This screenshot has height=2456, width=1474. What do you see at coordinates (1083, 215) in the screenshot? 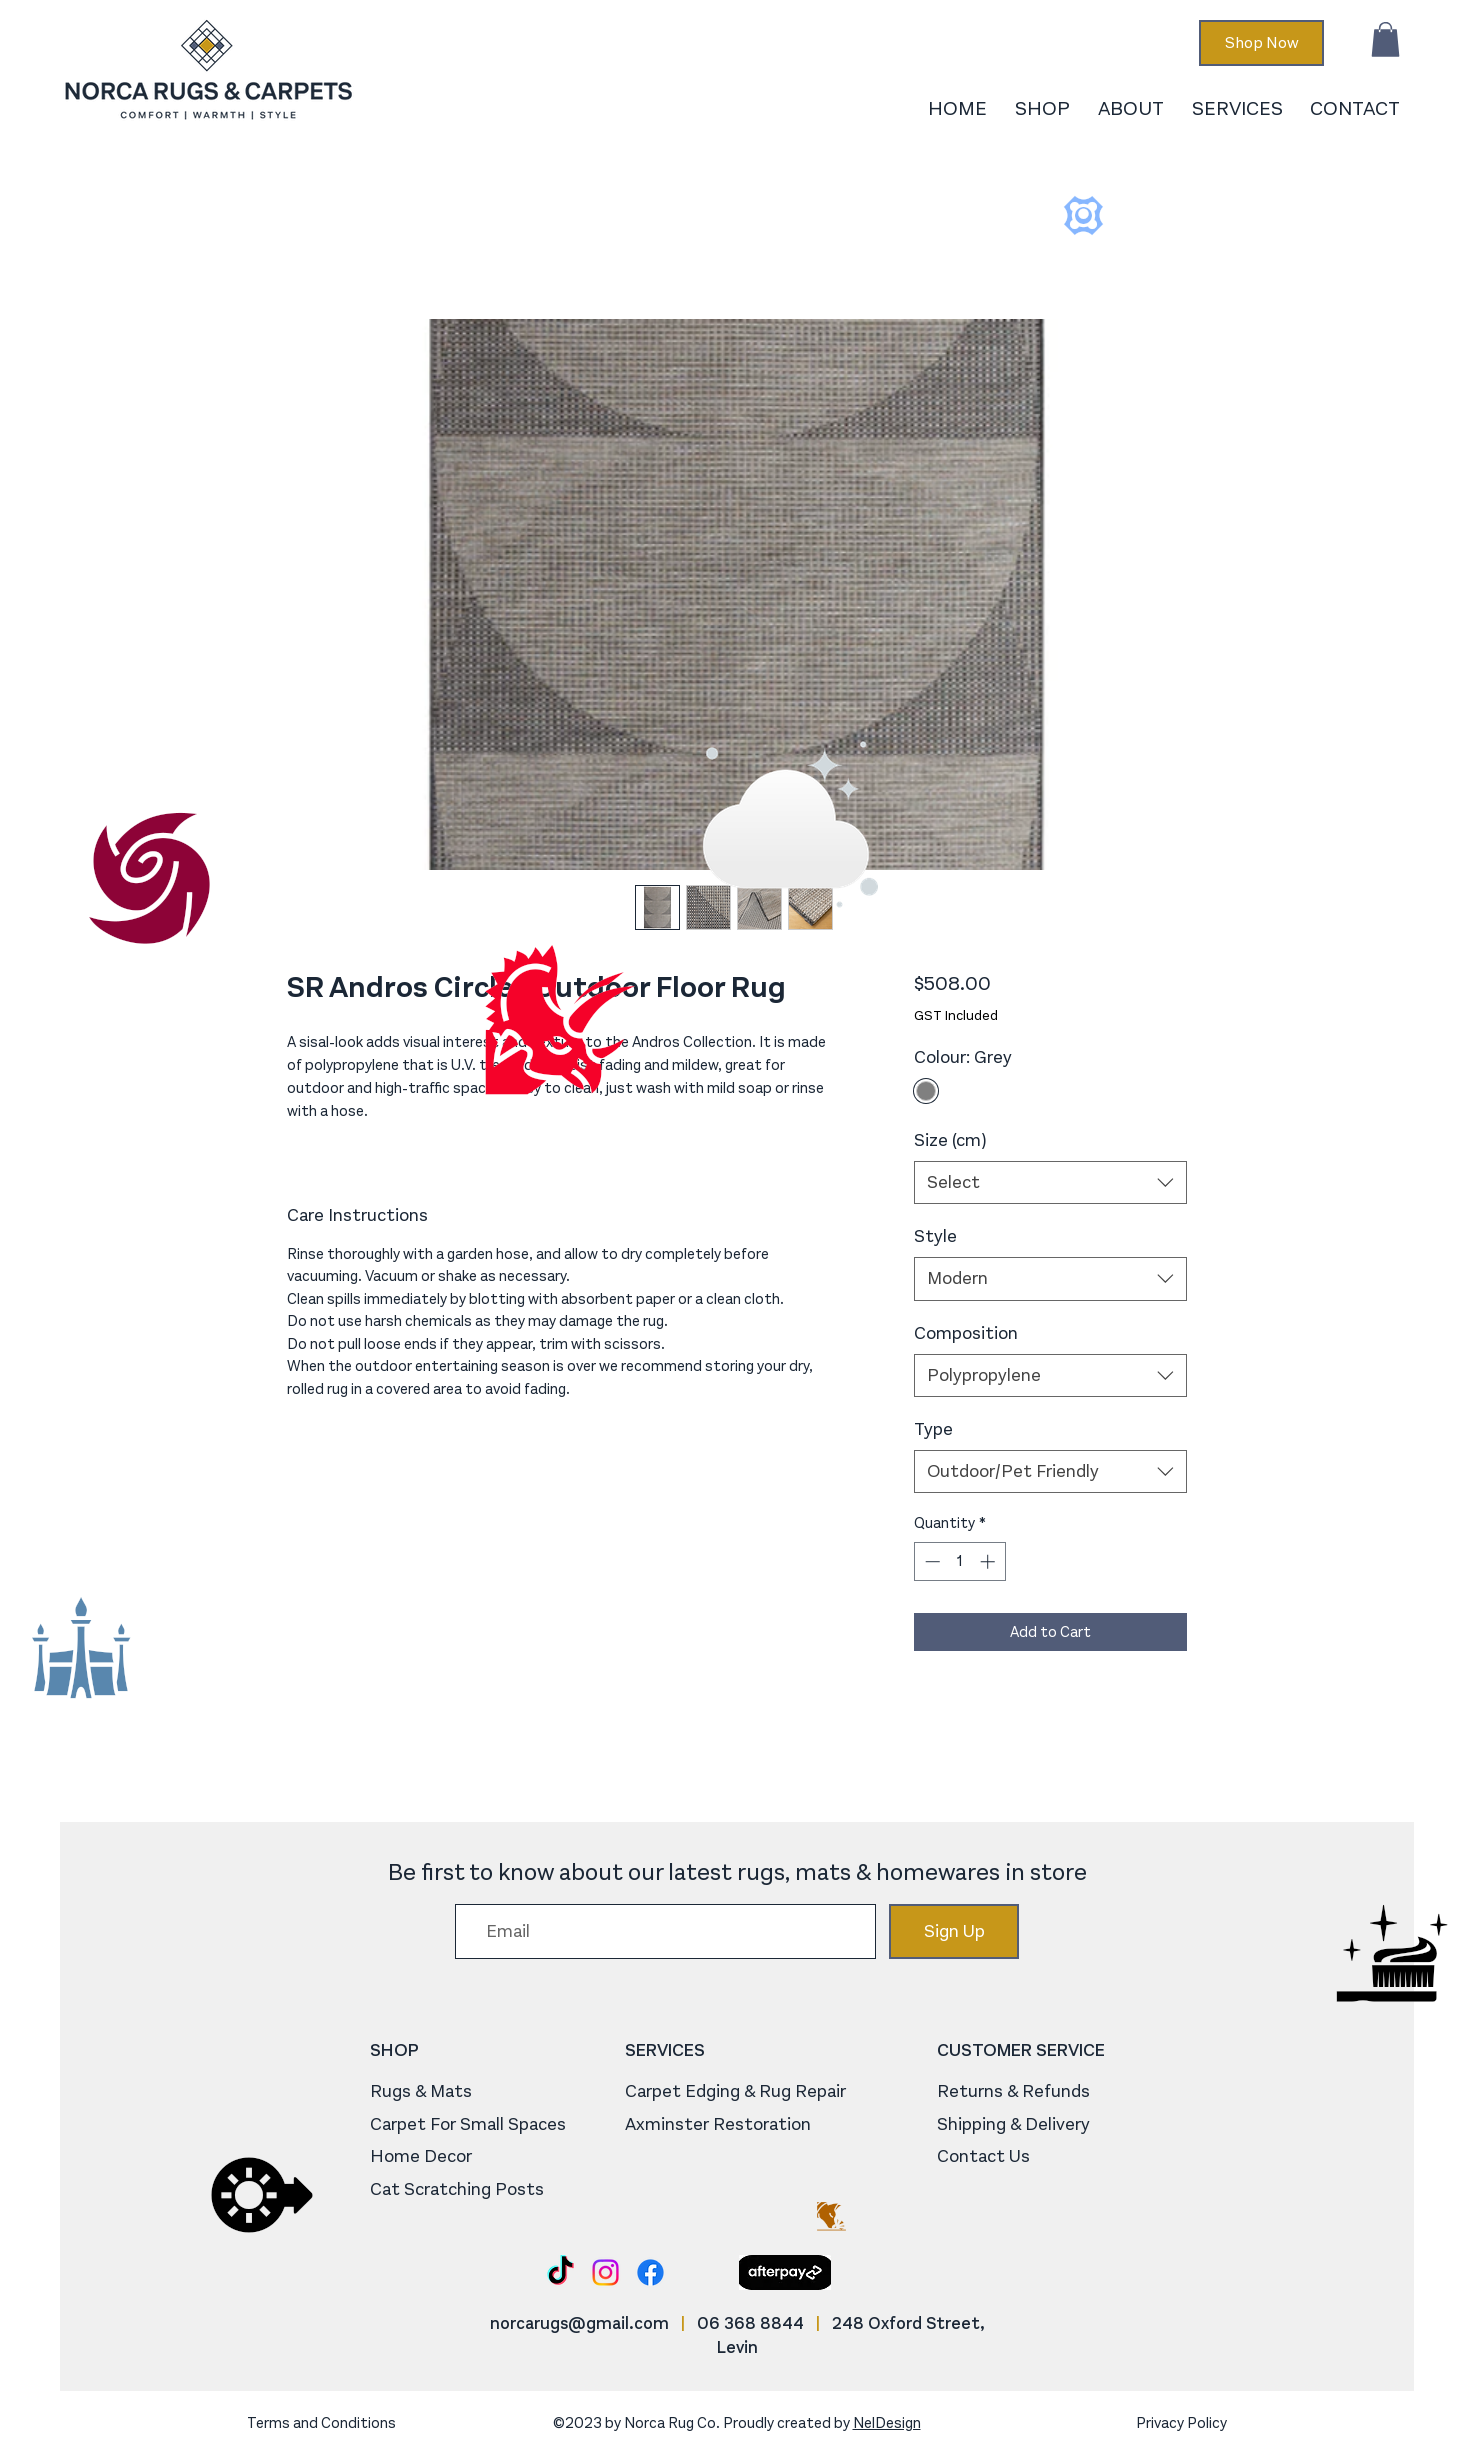
I see `open settings or configuration menu` at bounding box center [1083, 215].